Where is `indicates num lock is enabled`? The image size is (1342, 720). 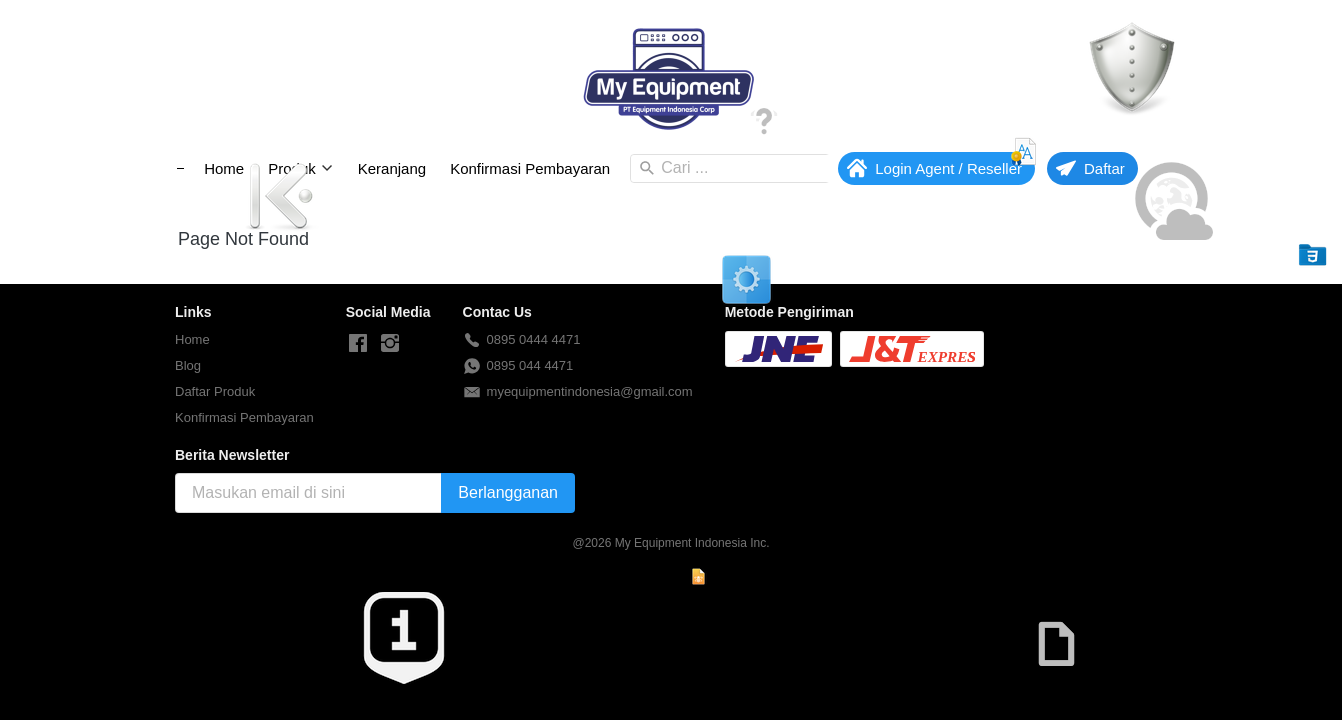
indicates num lock is enabled is located at coordinates (404, 638).